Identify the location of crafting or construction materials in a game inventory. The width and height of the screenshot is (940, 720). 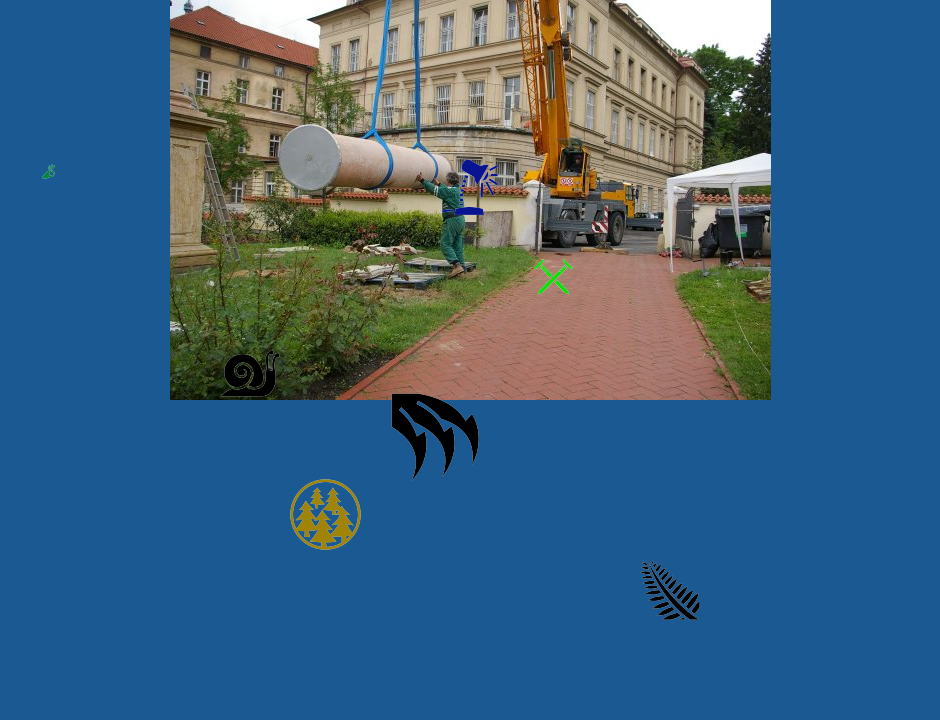
(553, 276).